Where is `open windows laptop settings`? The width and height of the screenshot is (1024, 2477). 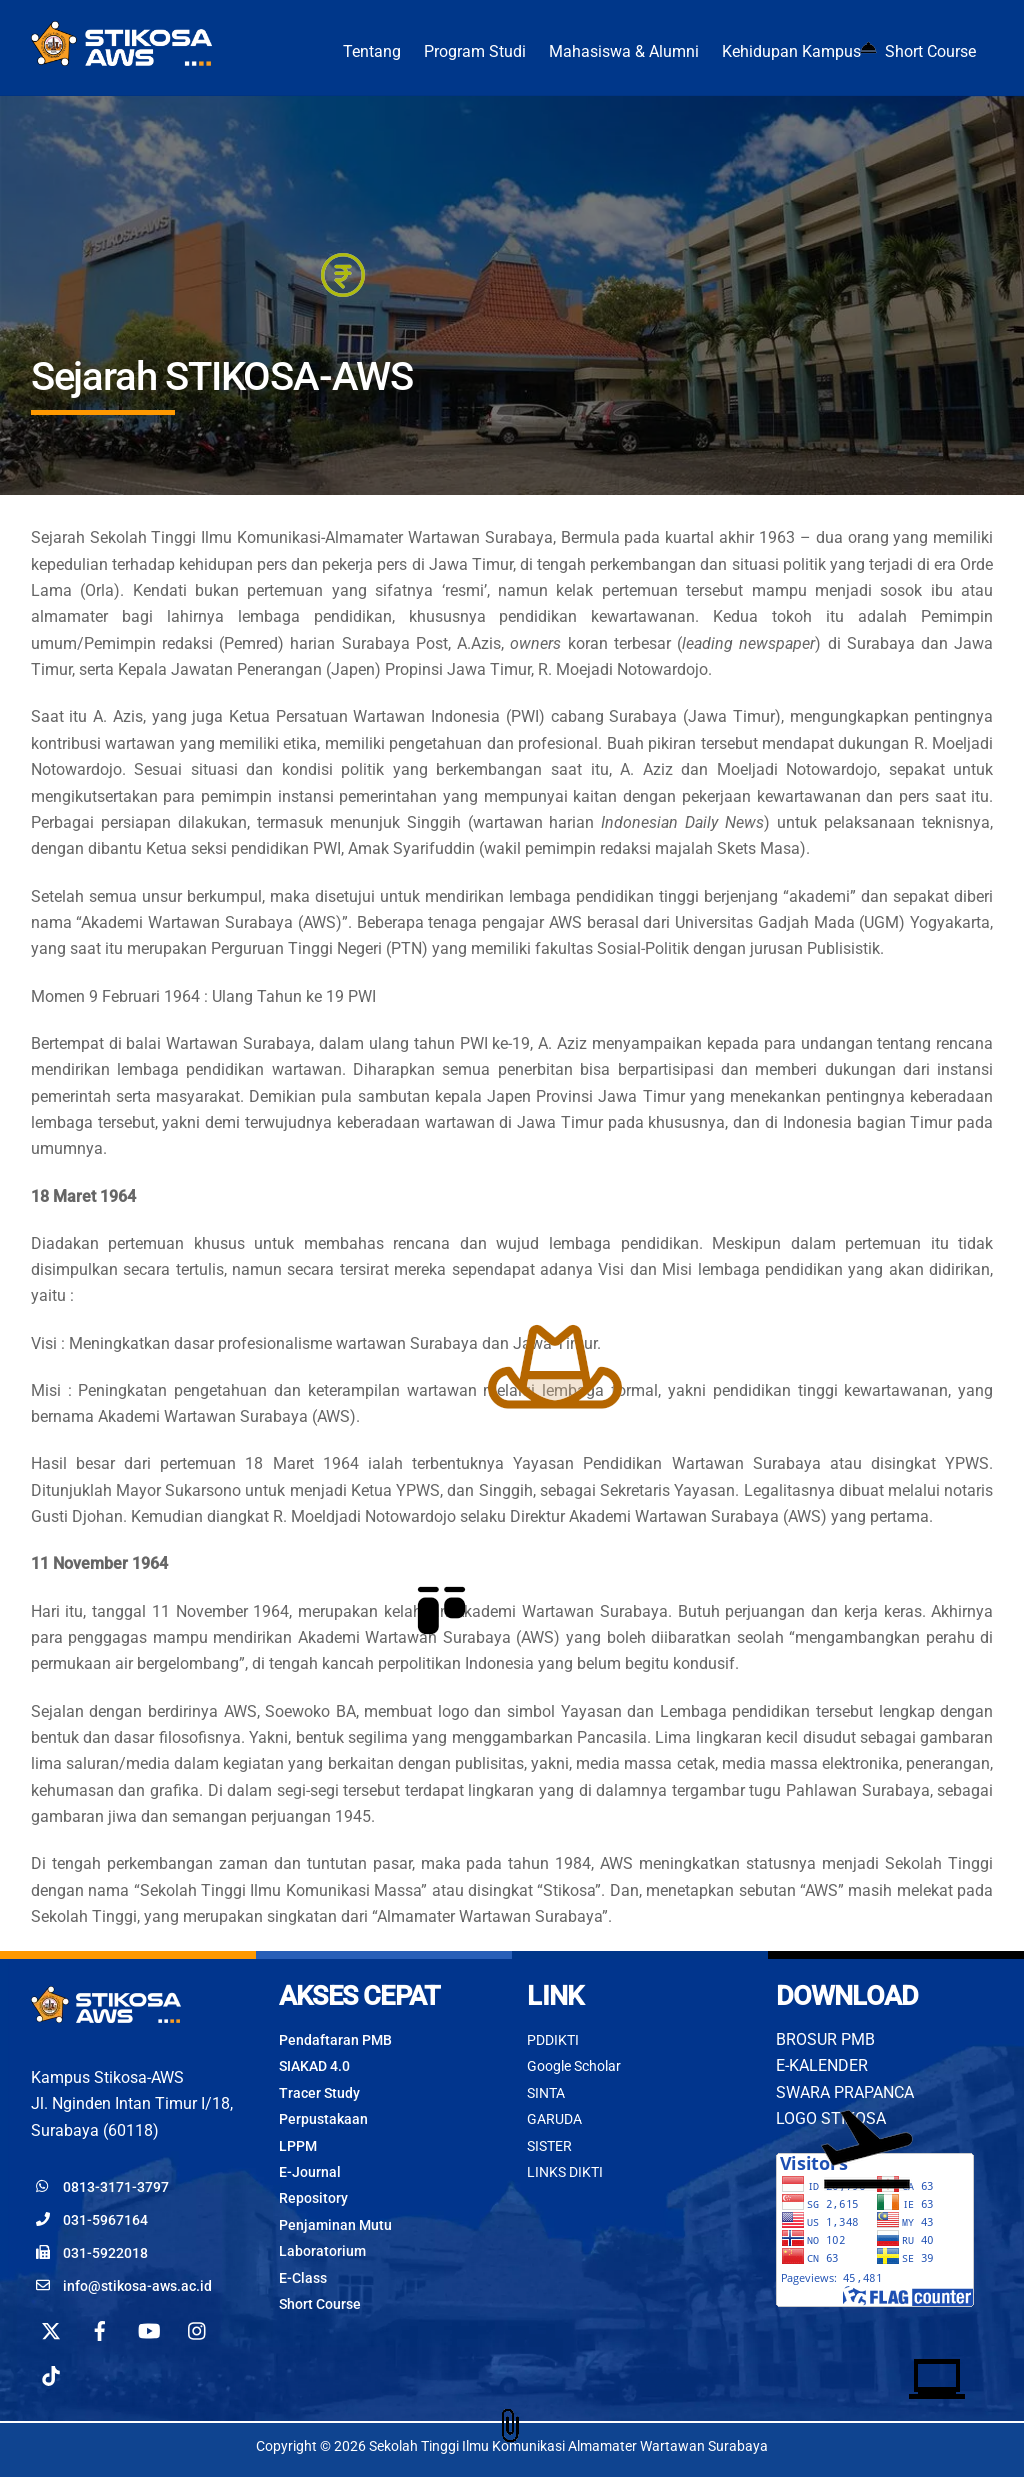 open windows laptop settings is located at coordinates (937, 2380).